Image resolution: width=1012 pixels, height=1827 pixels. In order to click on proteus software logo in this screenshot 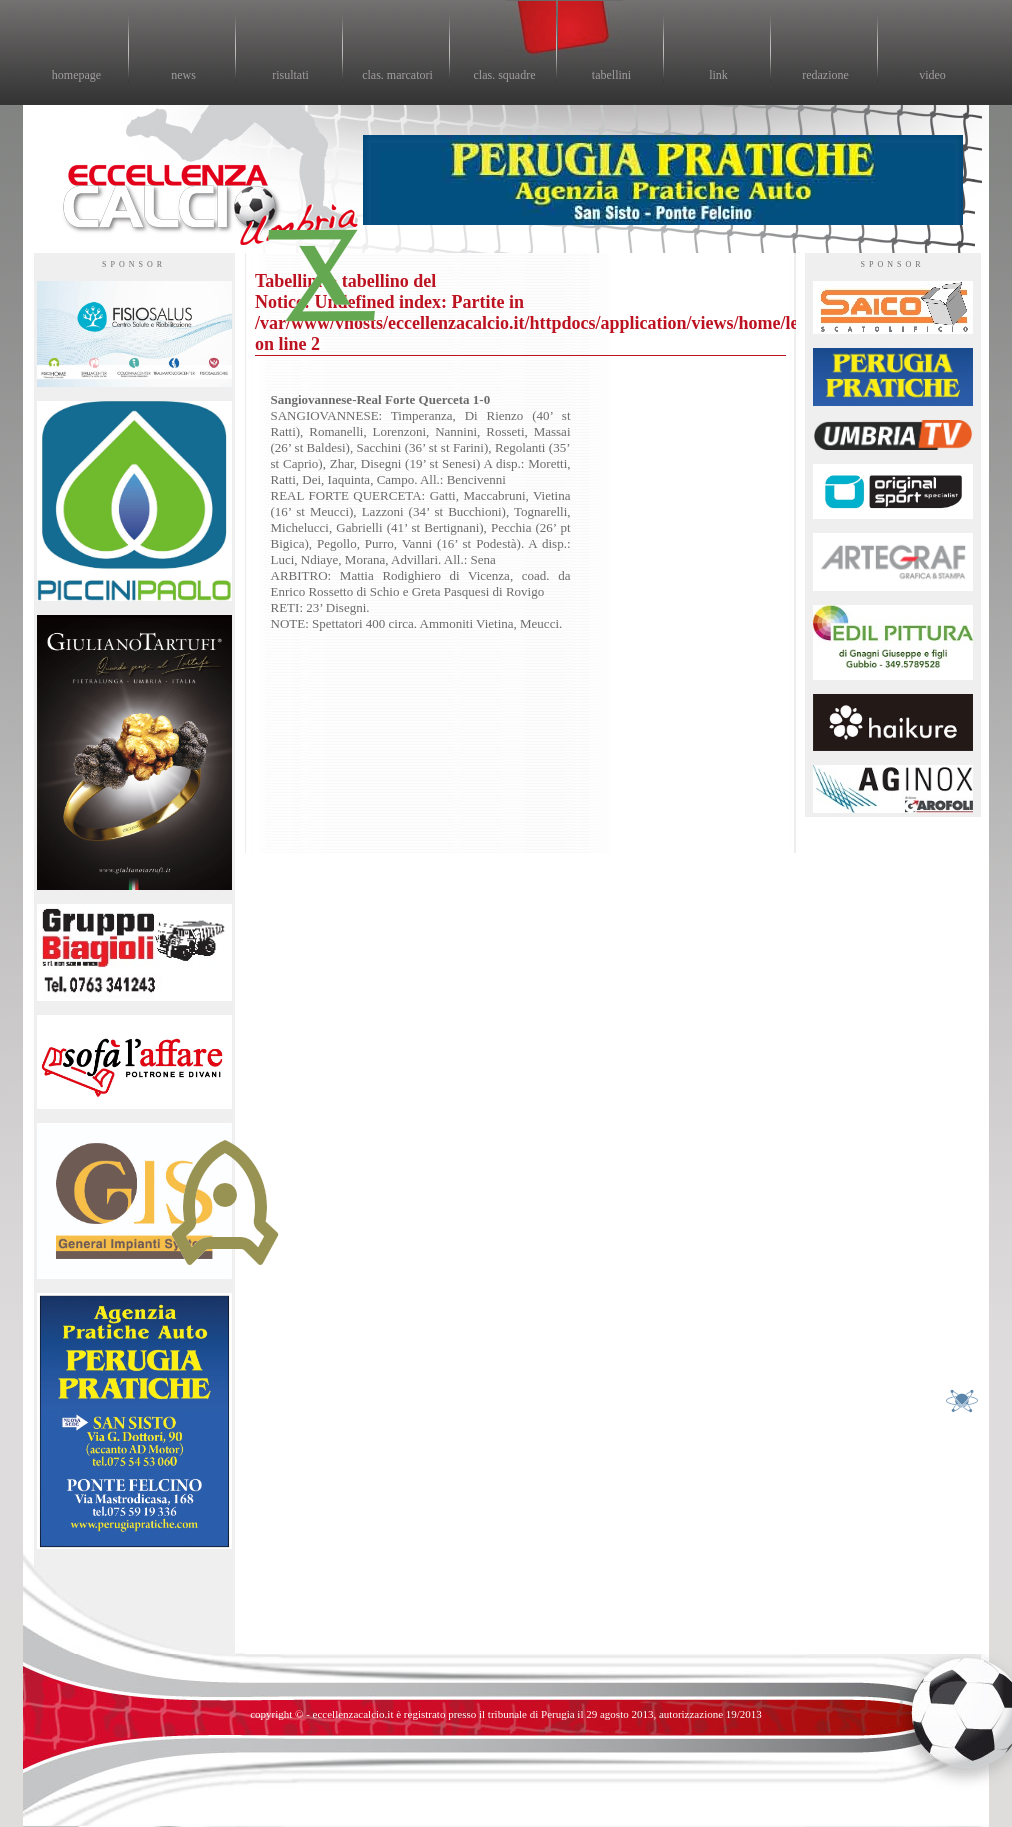, I will do `click(962, 1401)`.